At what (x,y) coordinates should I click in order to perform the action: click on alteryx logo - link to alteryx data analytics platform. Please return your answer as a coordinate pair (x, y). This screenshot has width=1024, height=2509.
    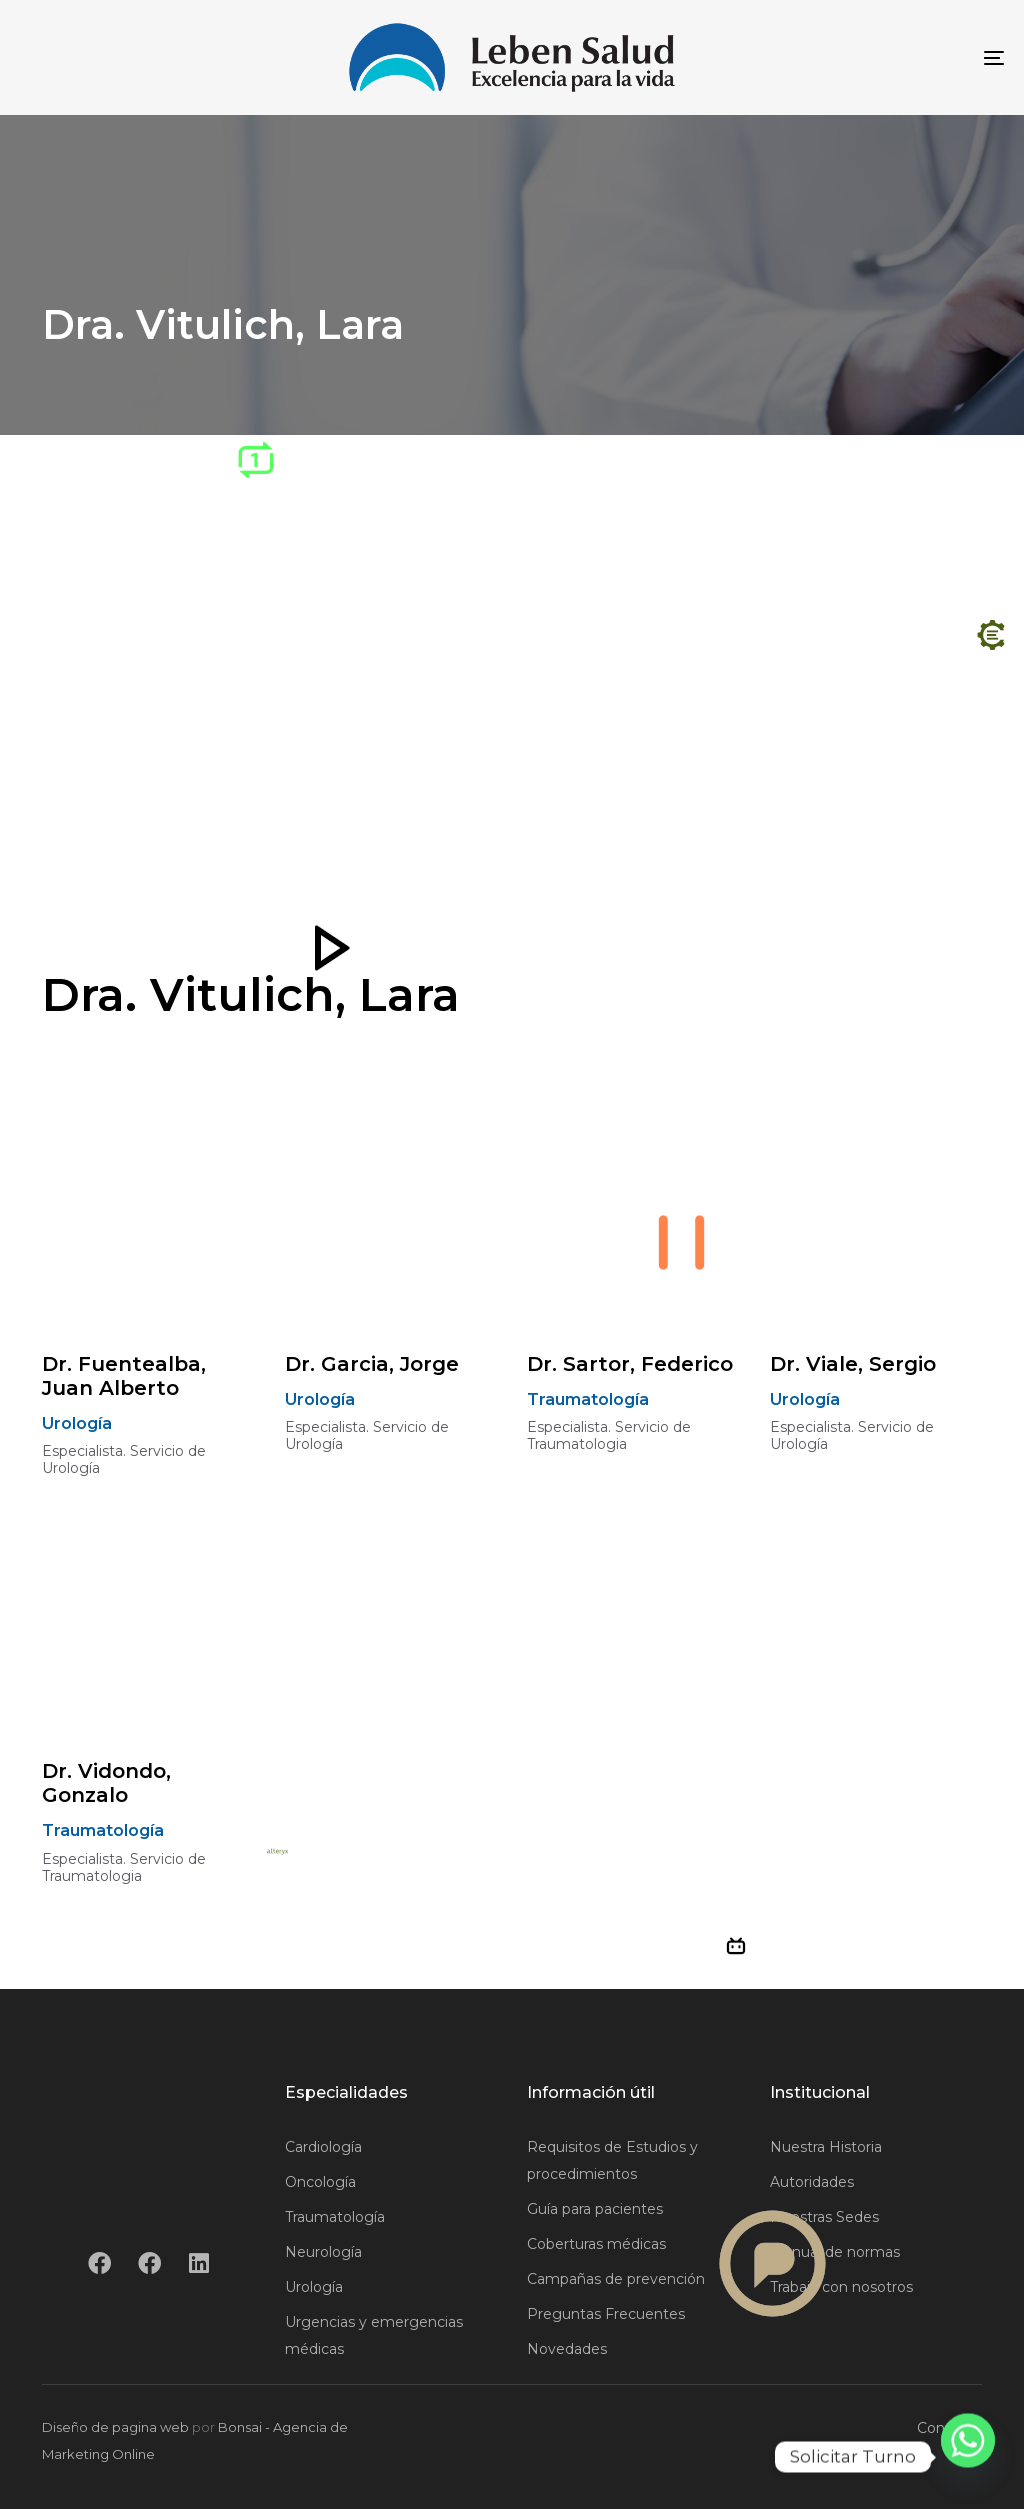
    Looking at the image, I should click on (277, 1851).